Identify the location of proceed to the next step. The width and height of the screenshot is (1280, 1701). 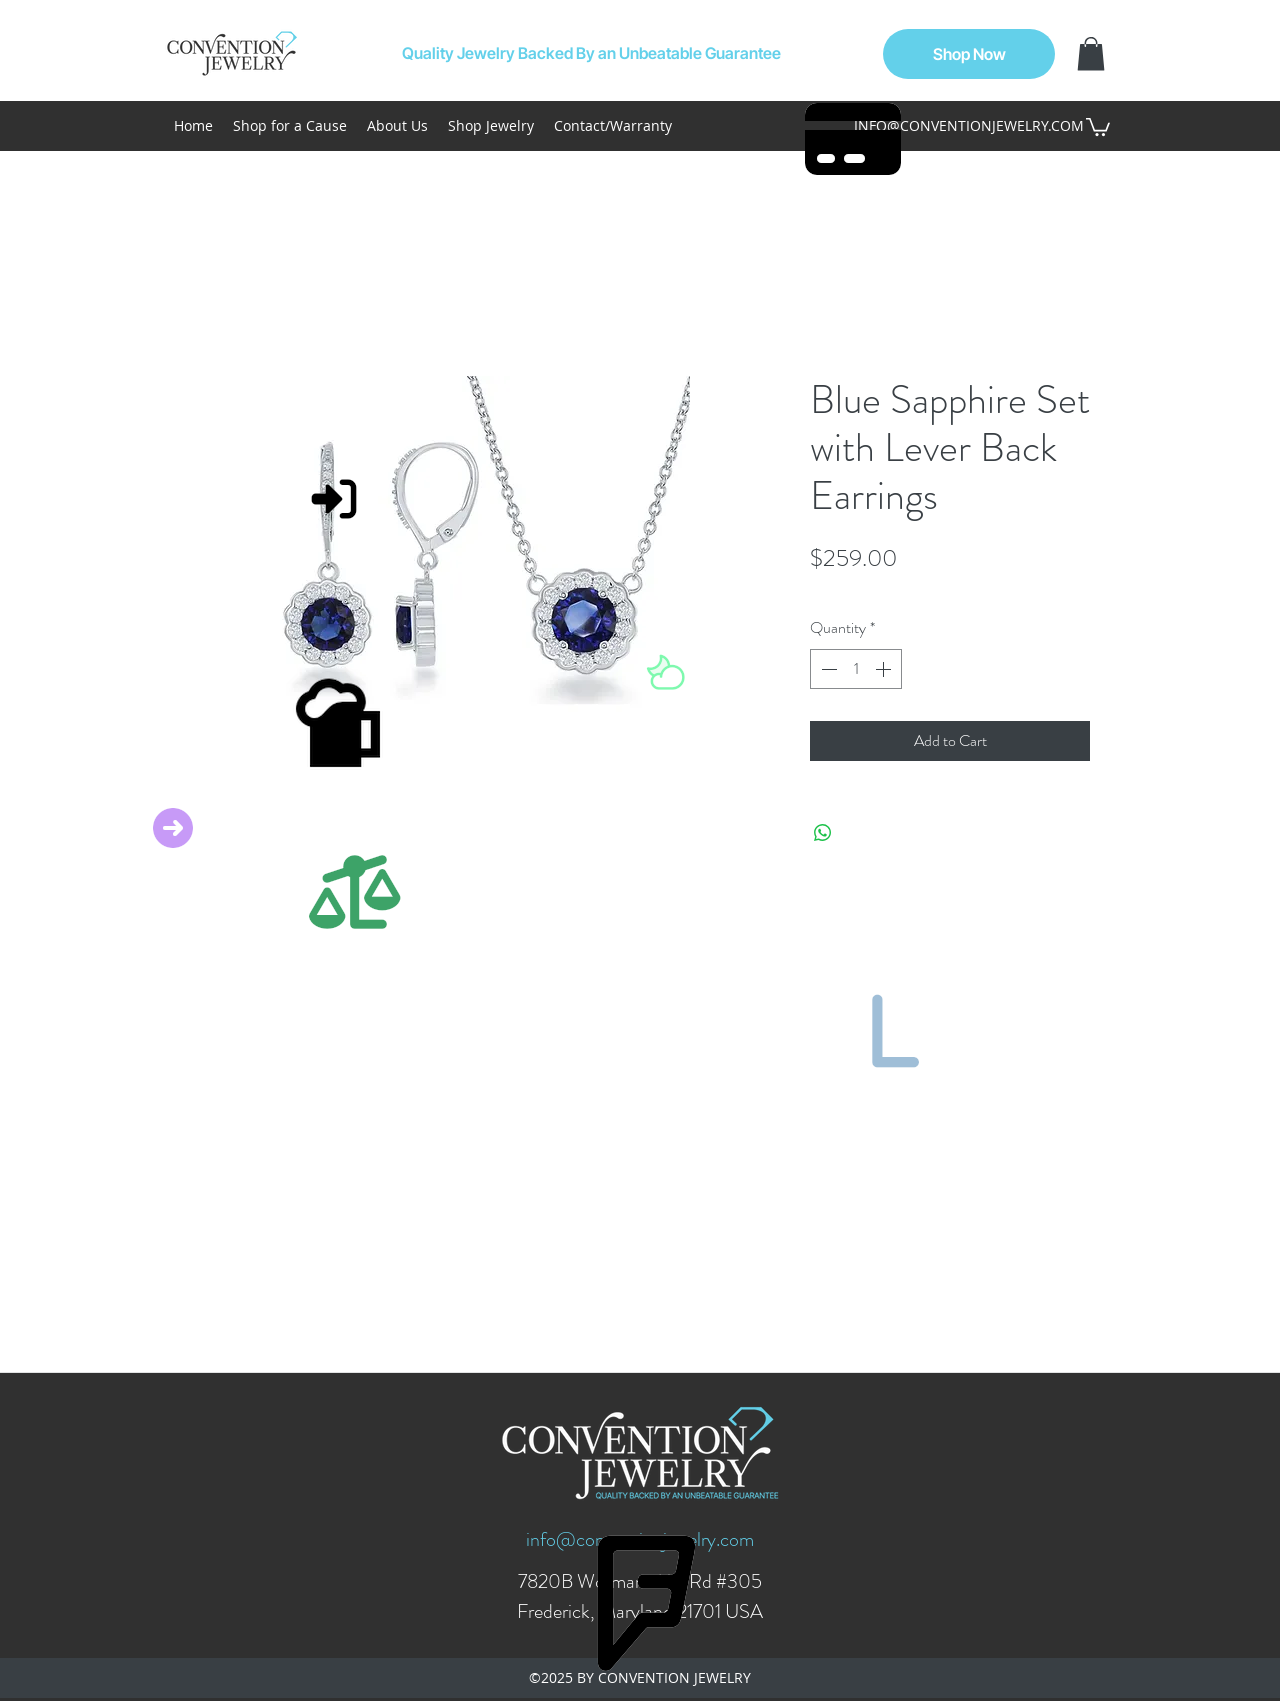
(173, 828).